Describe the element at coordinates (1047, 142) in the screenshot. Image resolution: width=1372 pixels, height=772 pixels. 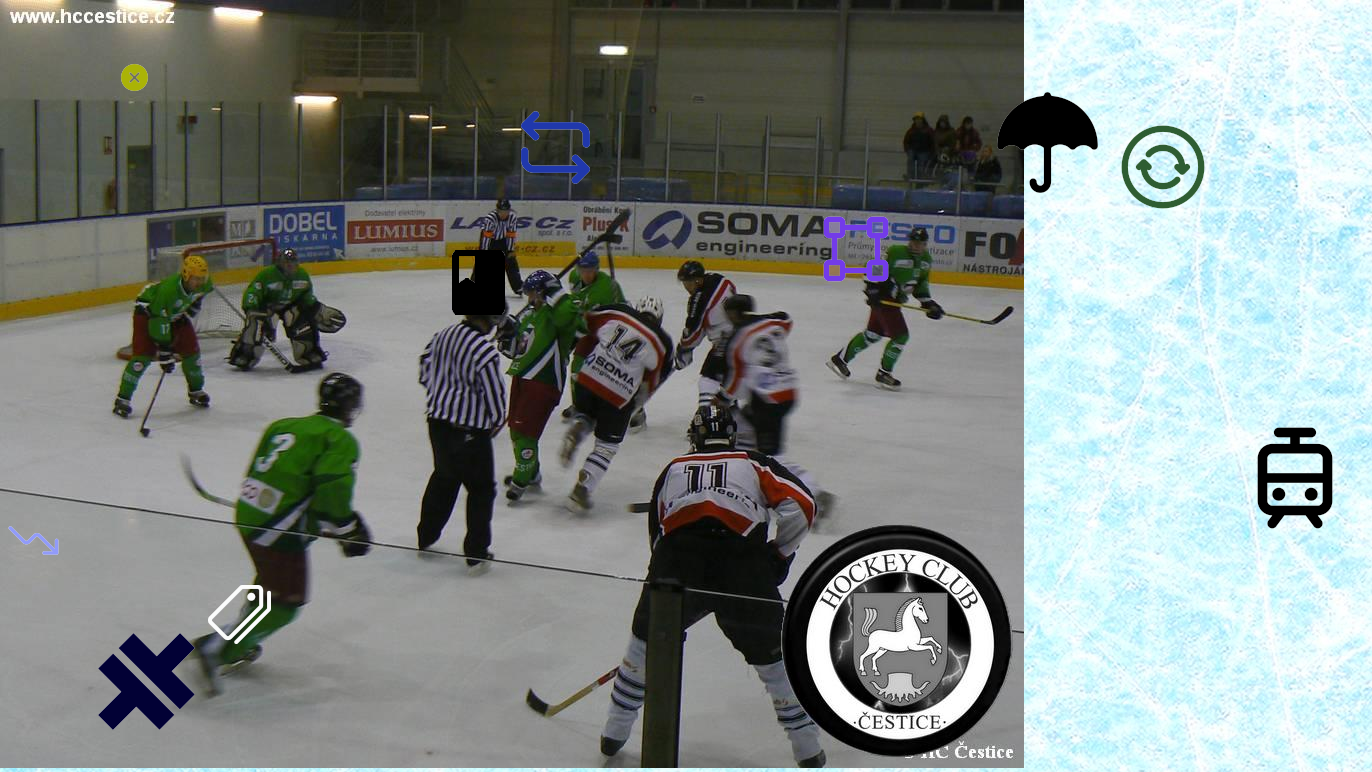
I see `view weather protection or rain forecast` at that location.